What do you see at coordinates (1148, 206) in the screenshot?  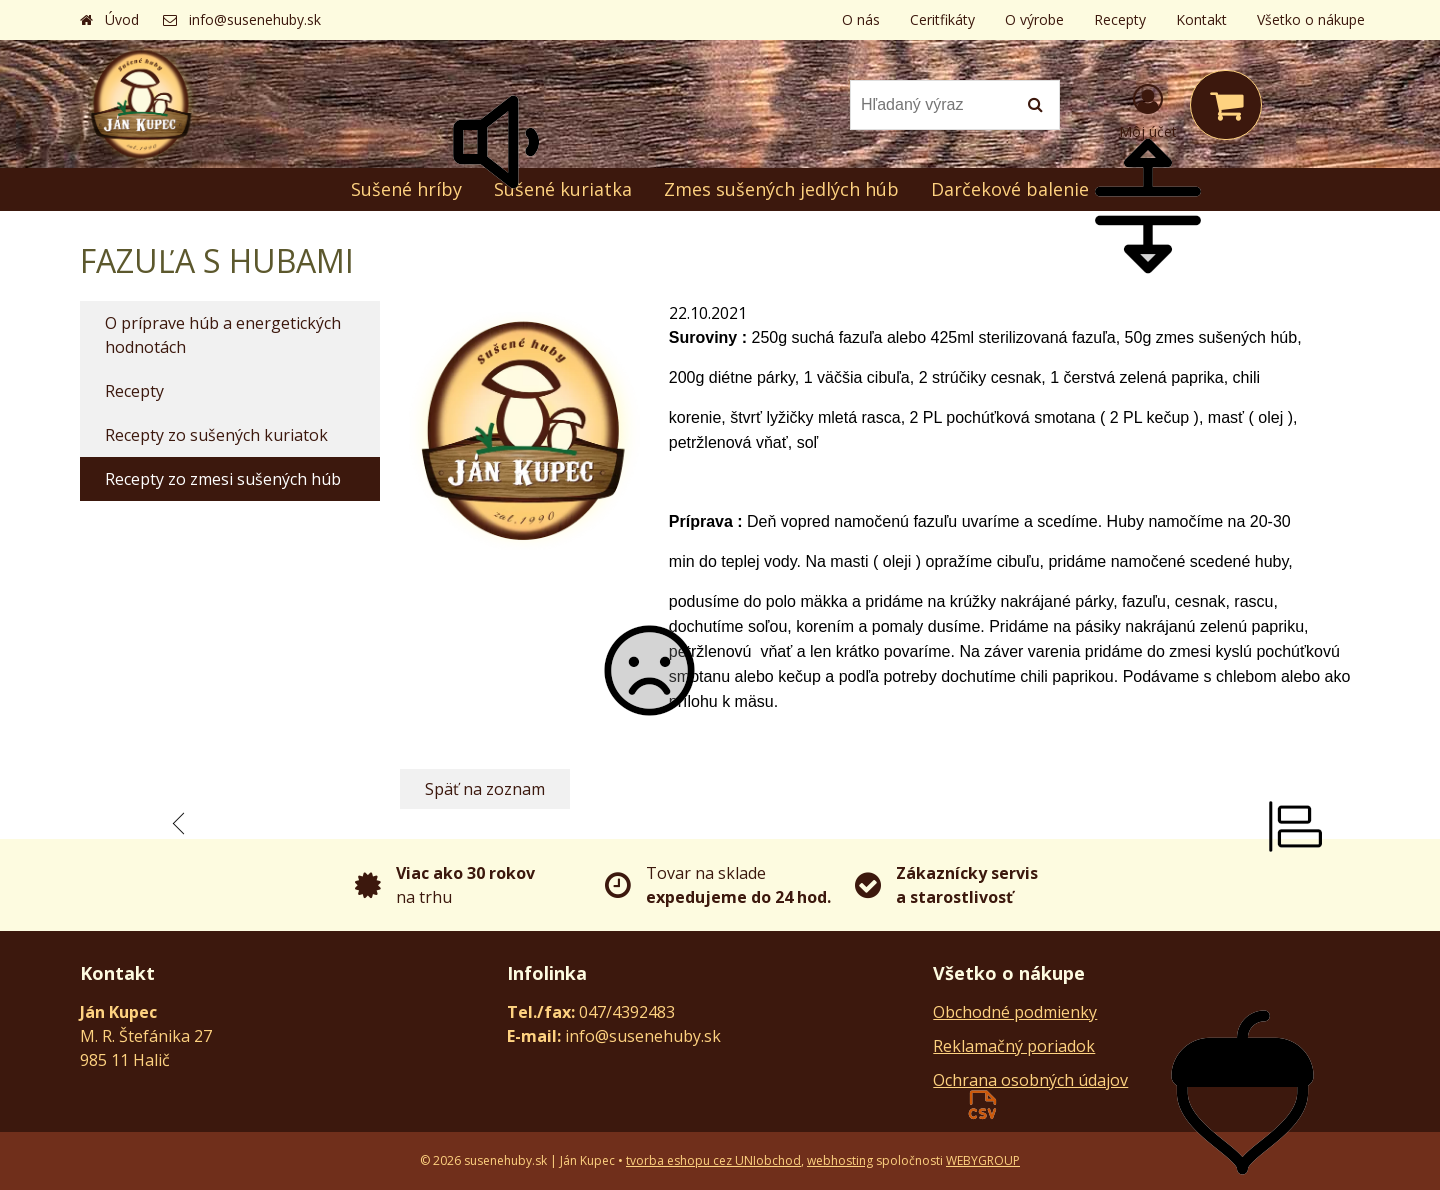 I see `split view vertically` at bounding box center [1148, 206].